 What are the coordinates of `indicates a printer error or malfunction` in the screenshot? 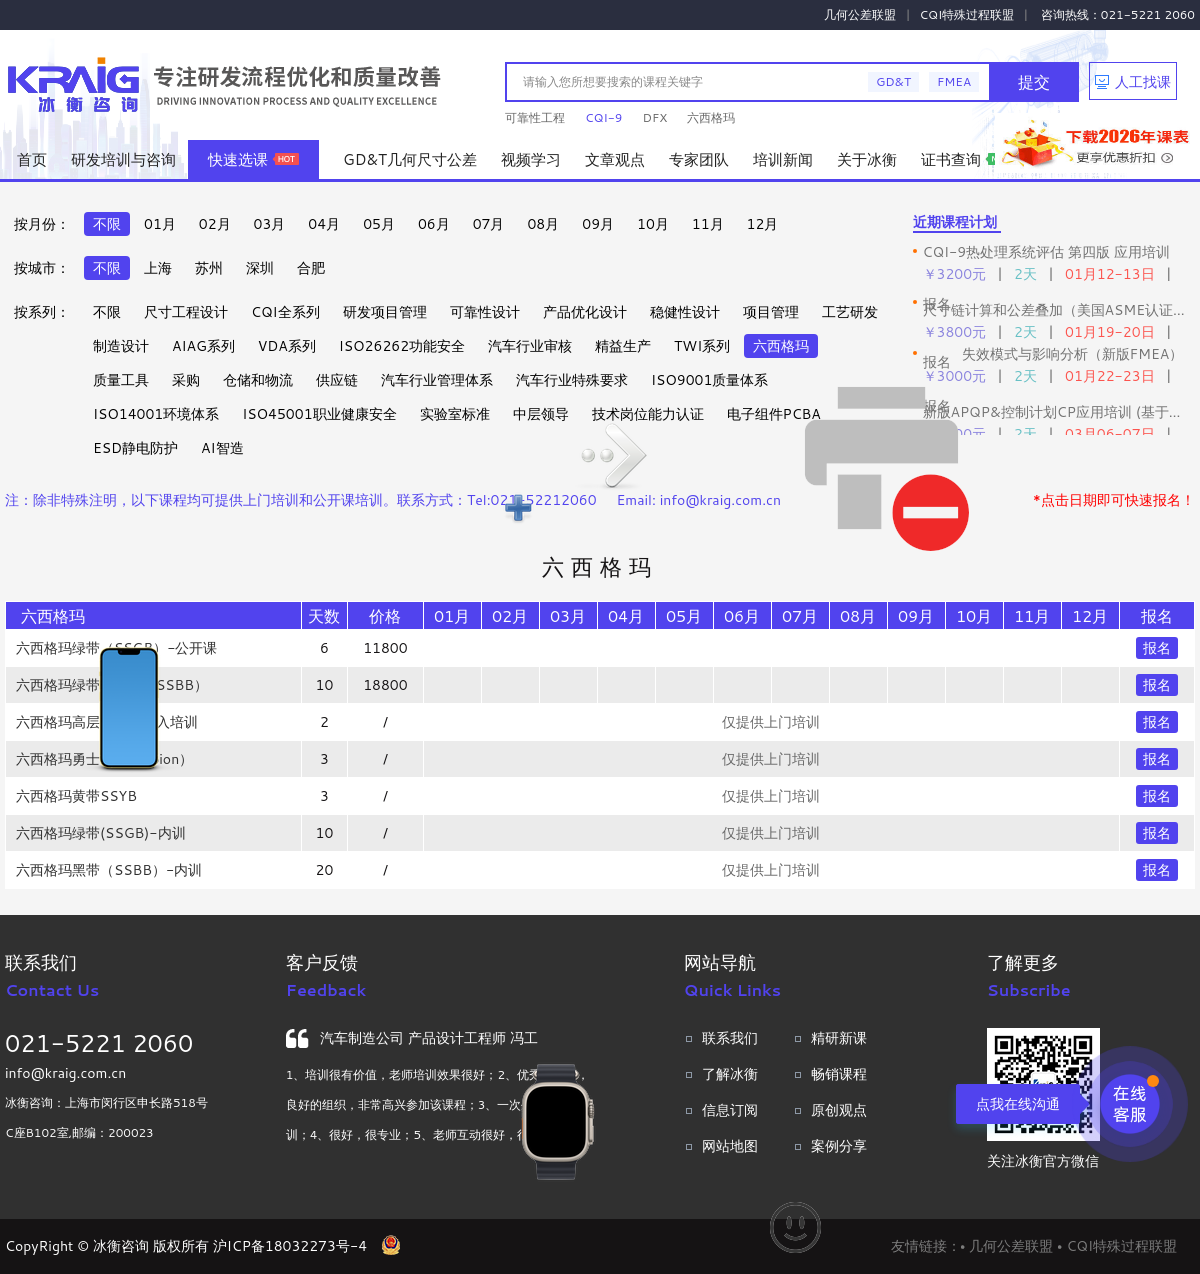 It's located at (881, 463).